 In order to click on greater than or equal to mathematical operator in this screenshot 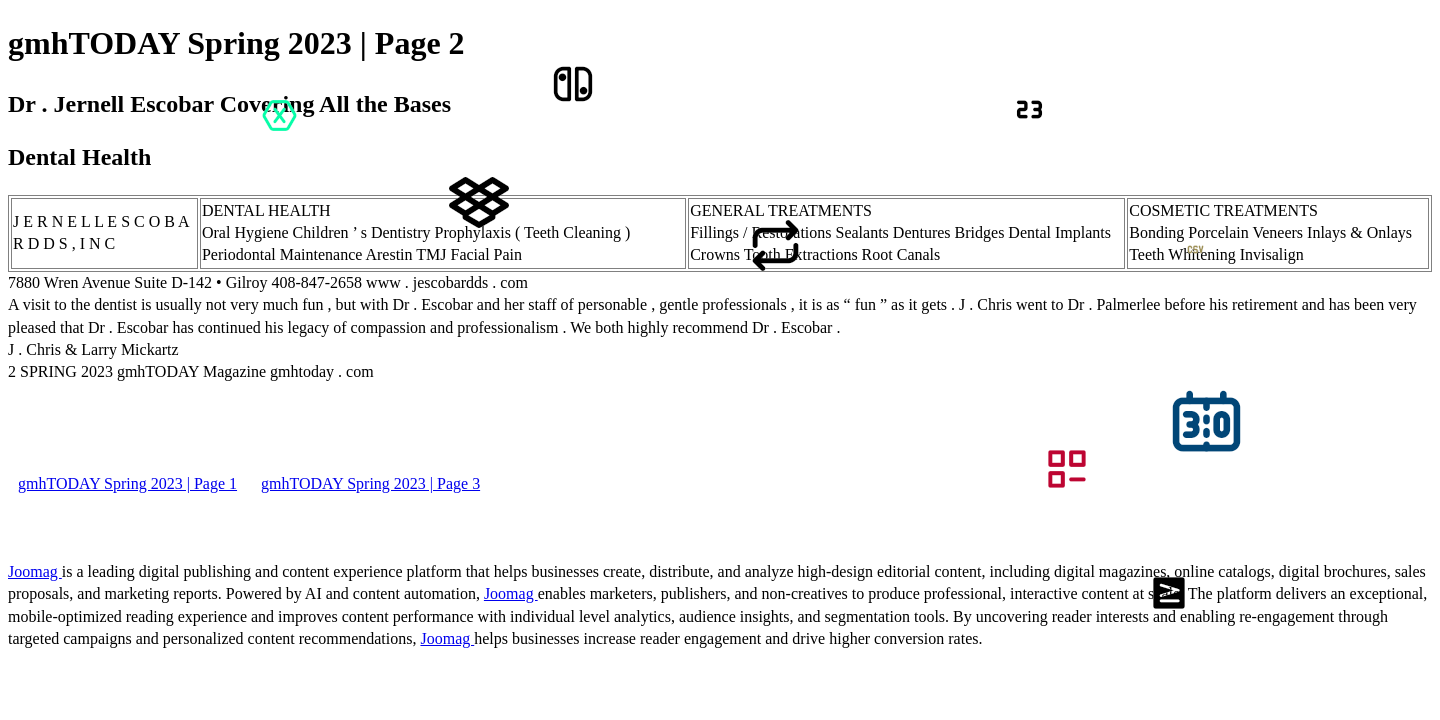, I will do `click(1169, 593)`.